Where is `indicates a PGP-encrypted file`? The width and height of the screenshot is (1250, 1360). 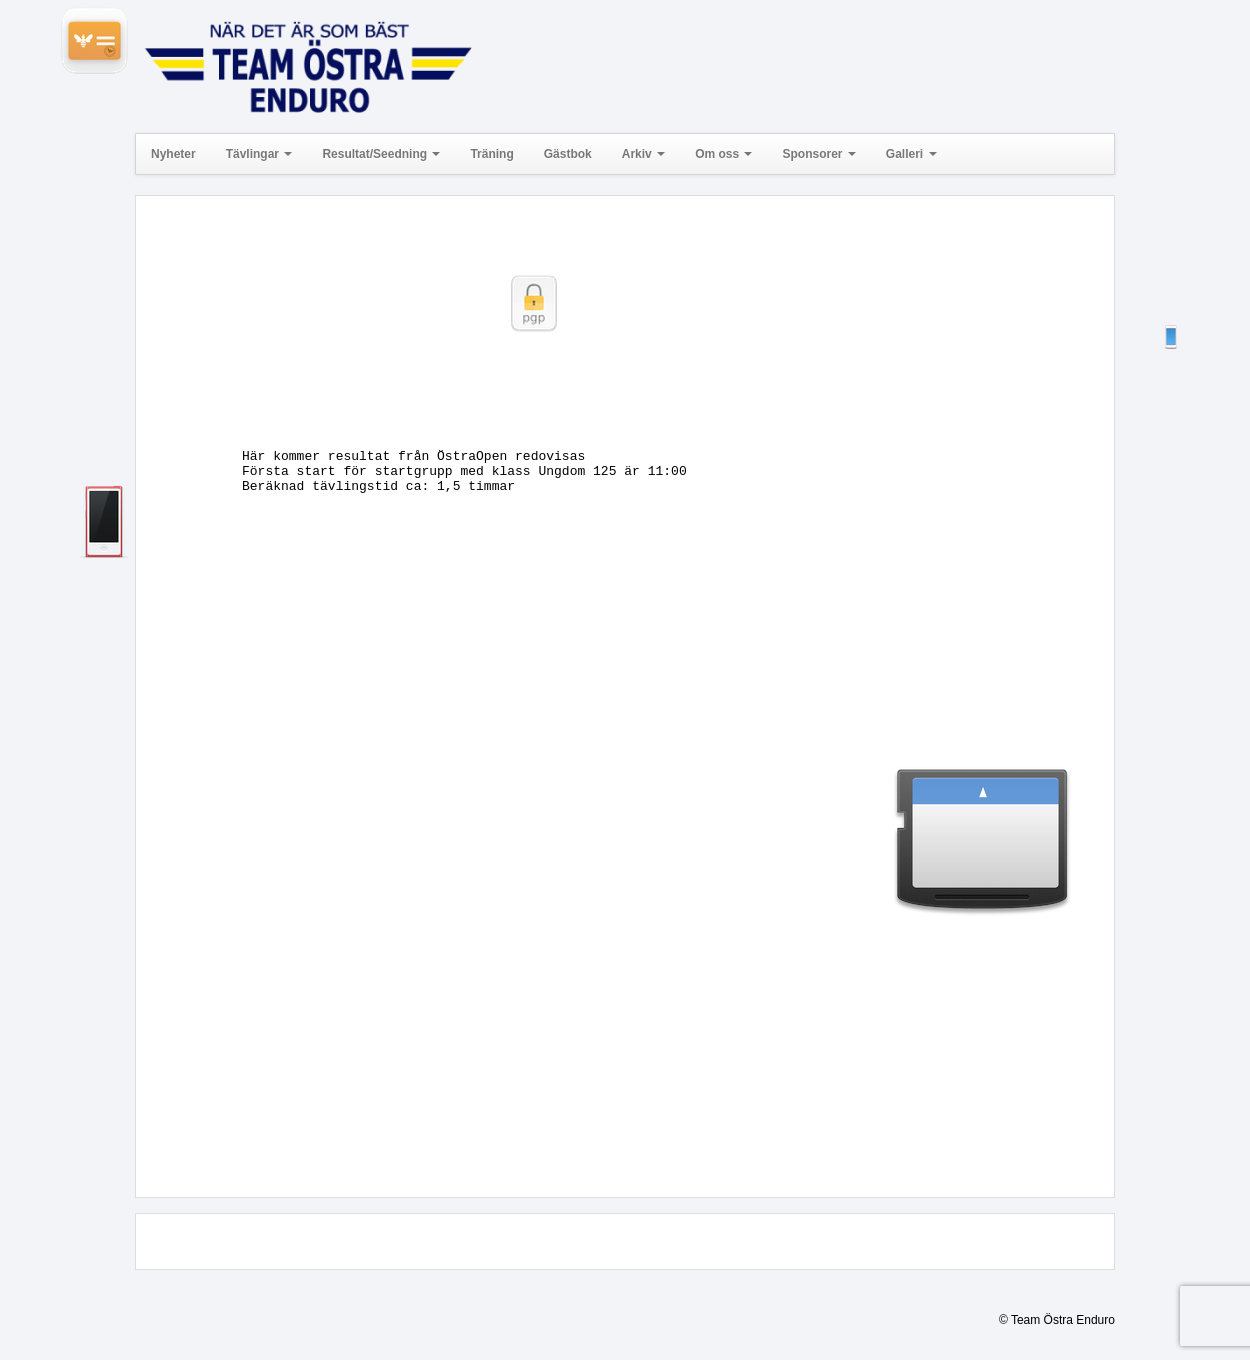 indicates a PGP-encrypted file is located at coordinates (534, 303).